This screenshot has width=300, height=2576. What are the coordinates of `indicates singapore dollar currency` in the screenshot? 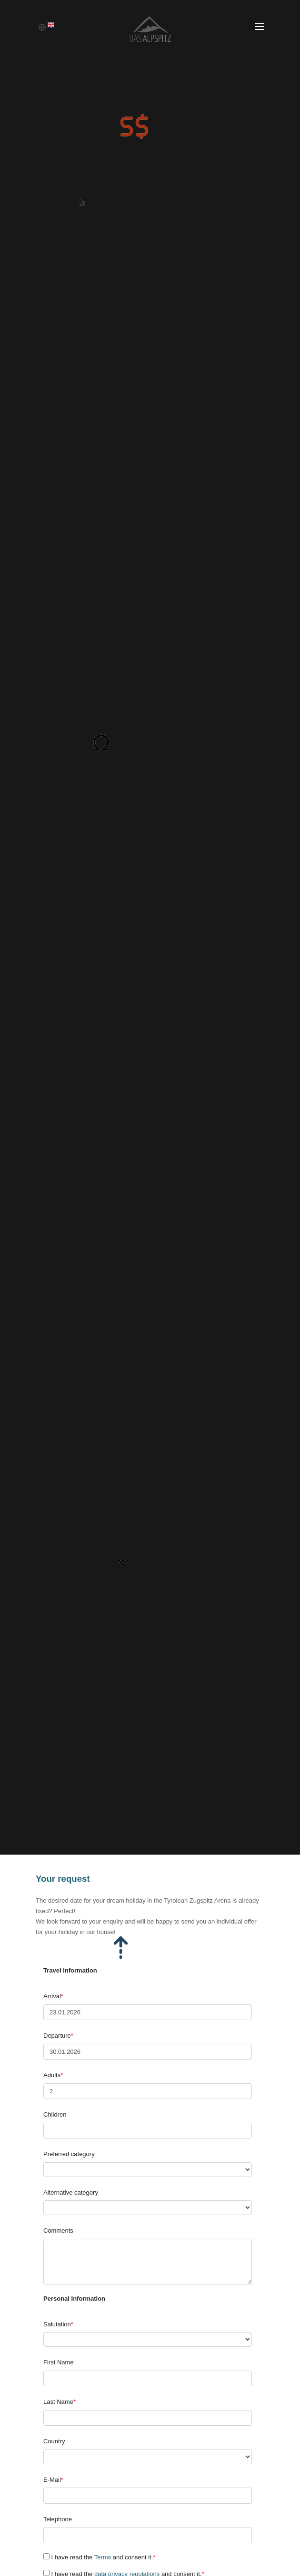 It's located at (134, 126).